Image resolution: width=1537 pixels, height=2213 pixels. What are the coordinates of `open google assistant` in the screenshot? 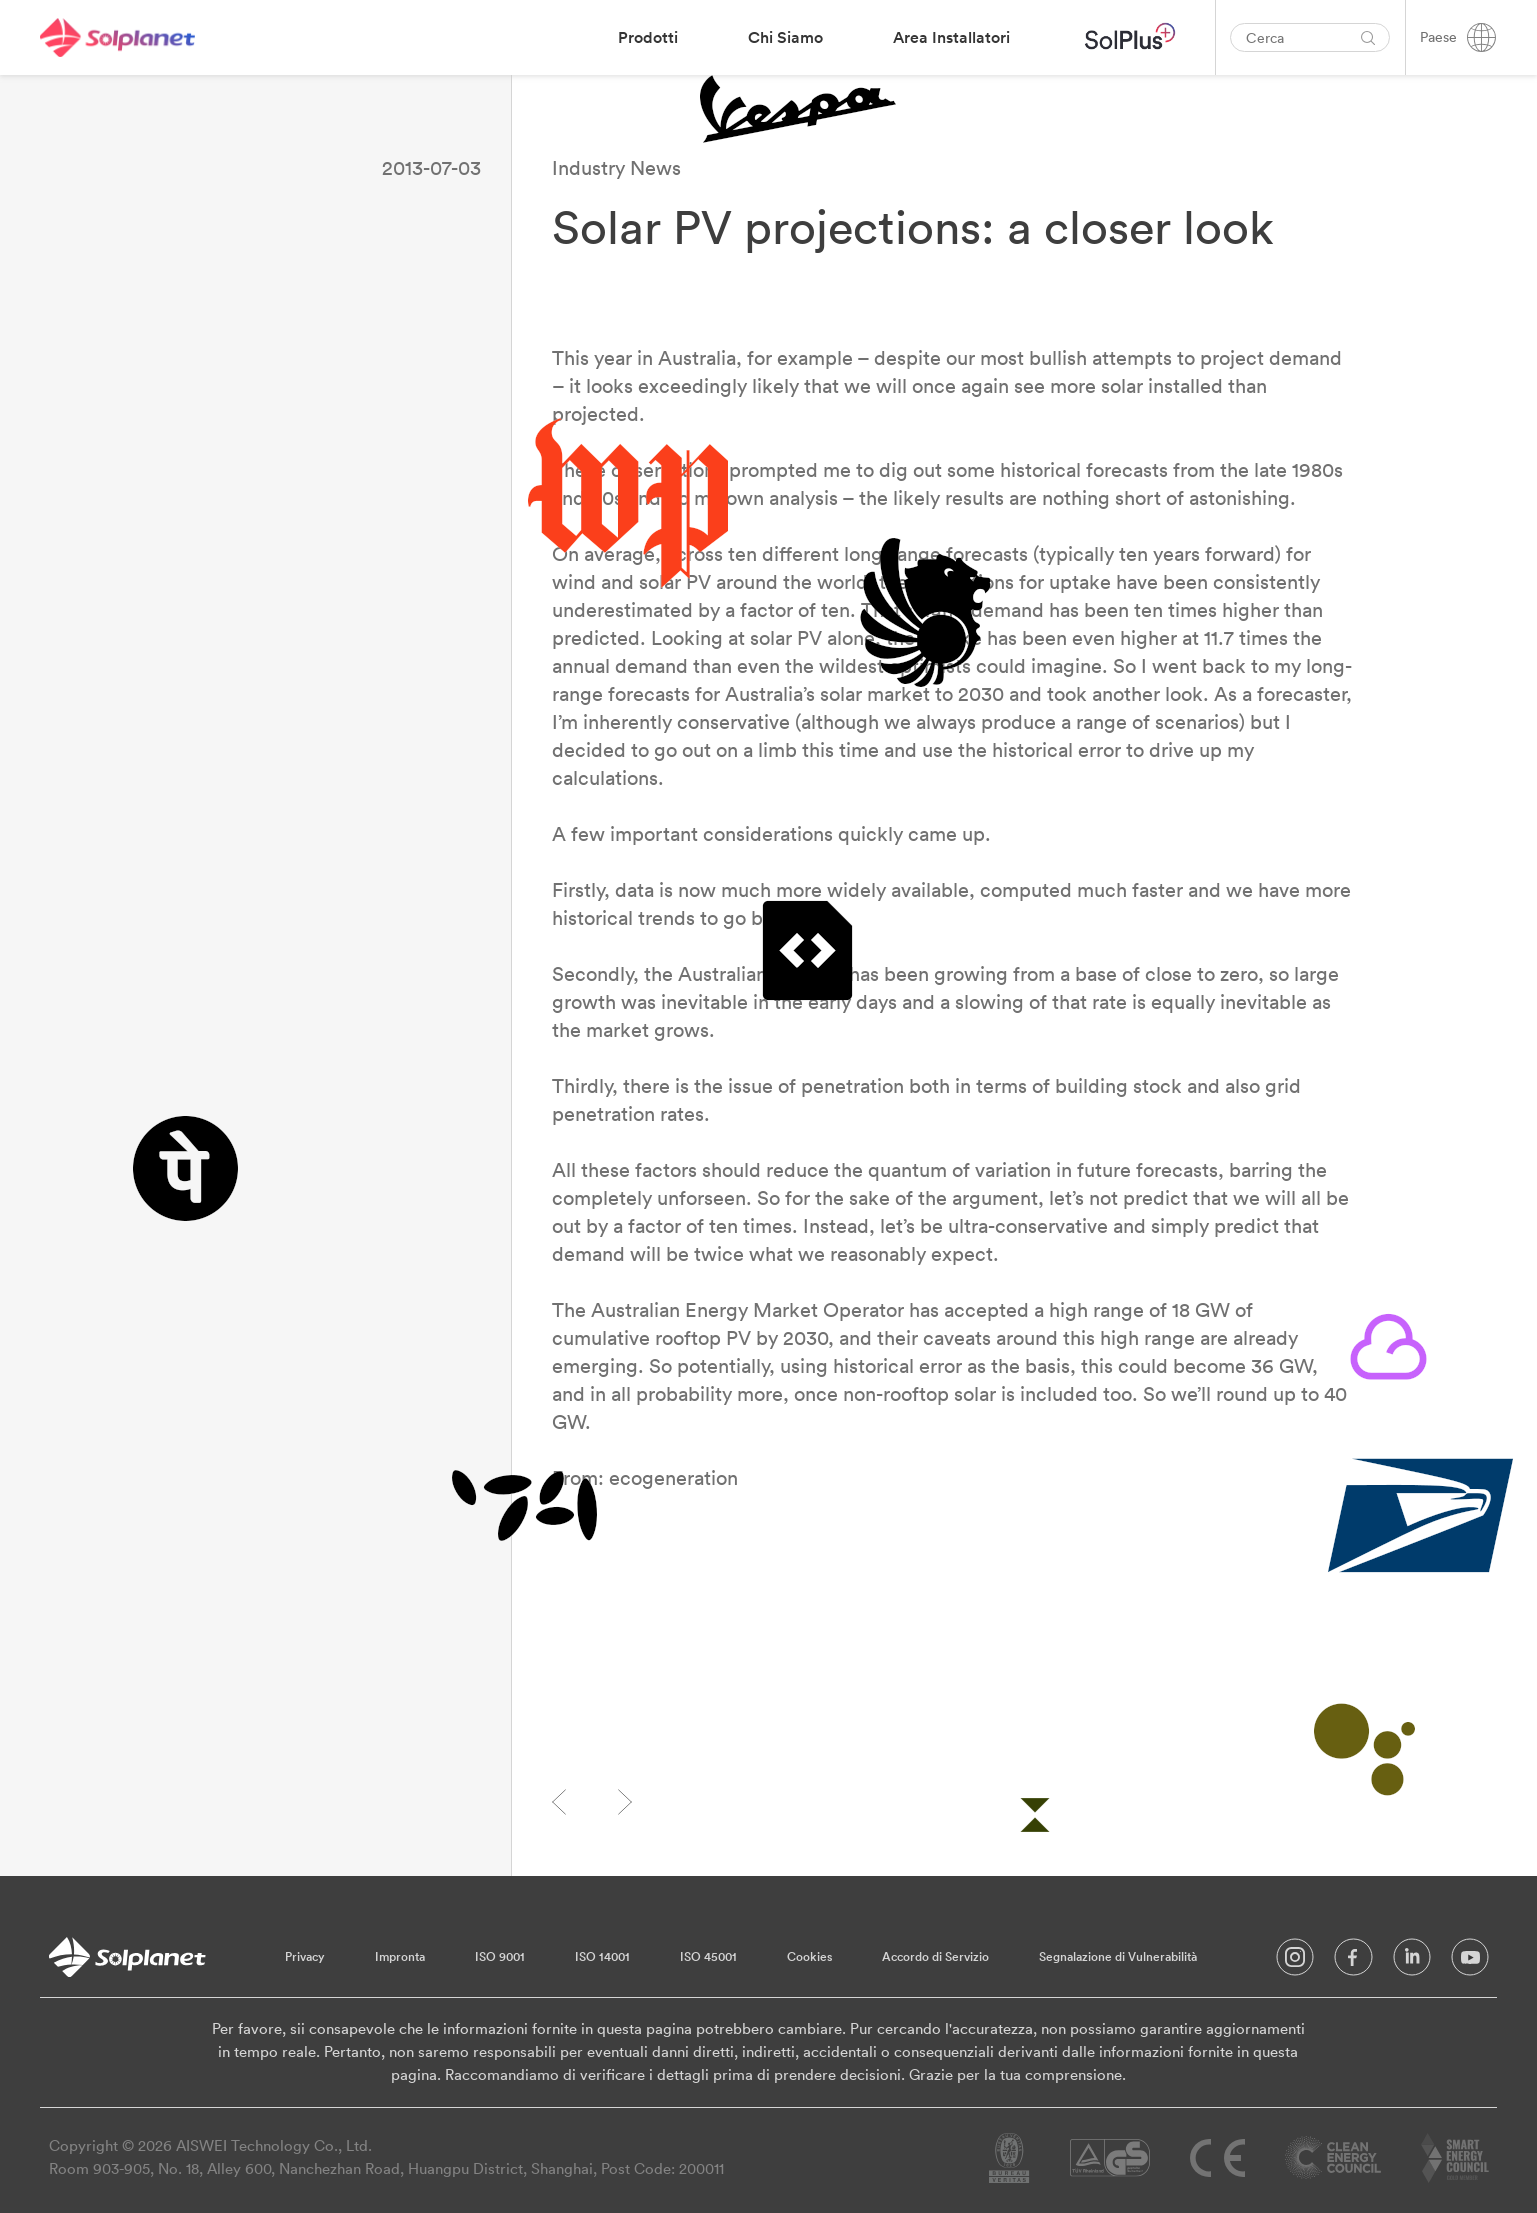 It's located at (1364, 1749).